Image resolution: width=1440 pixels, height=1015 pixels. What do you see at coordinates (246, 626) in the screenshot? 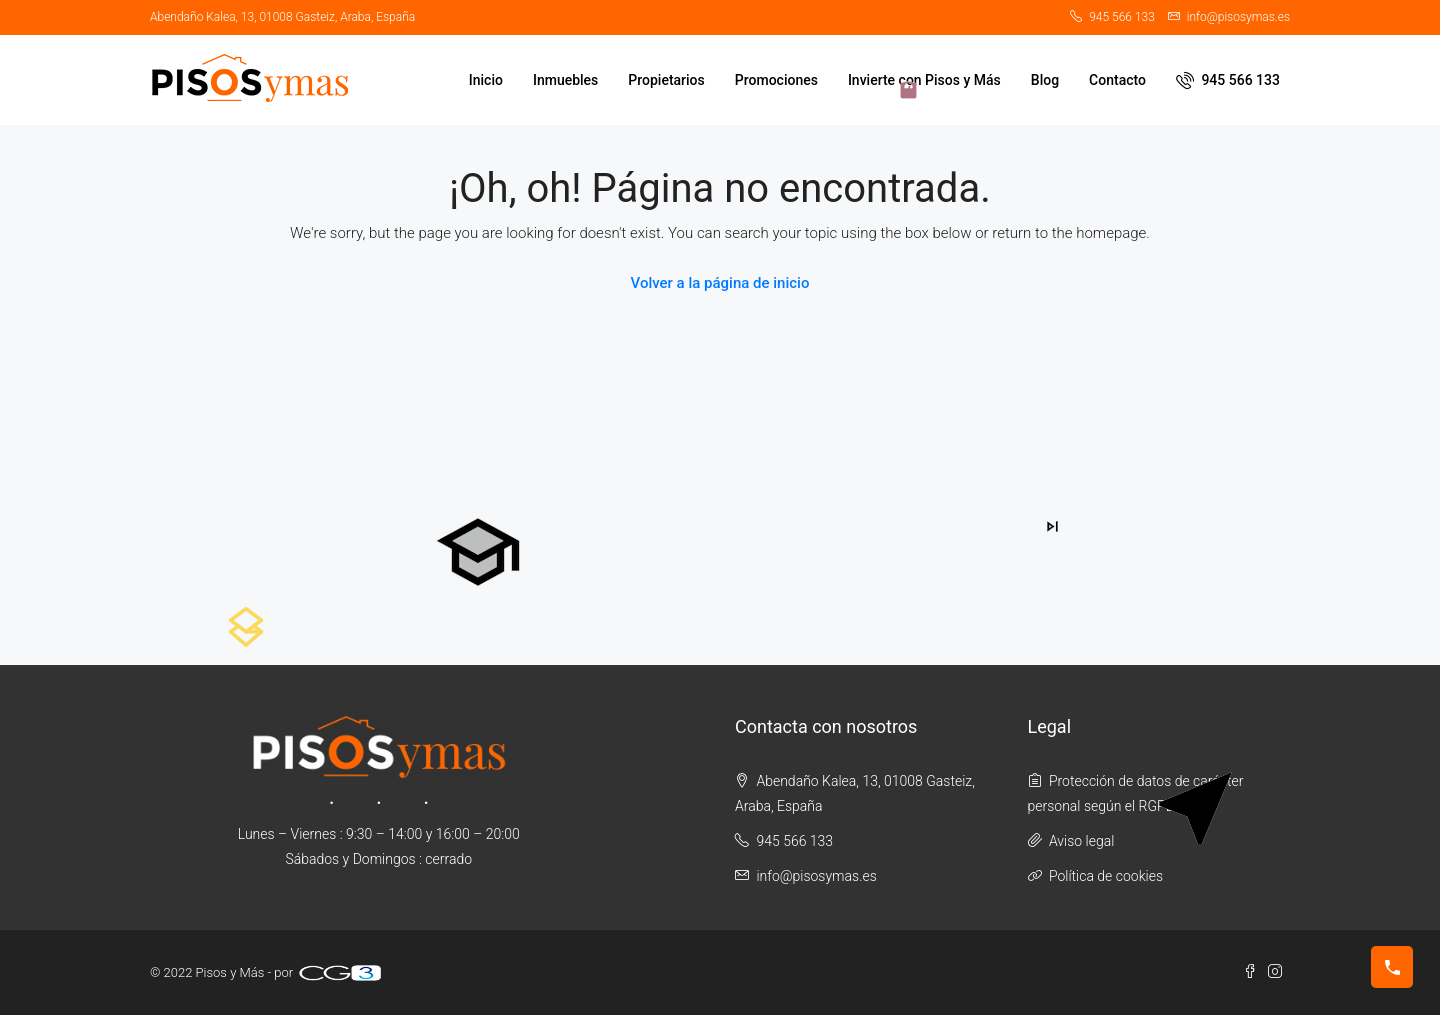
I see `open superhuman email app` at bounding box center [246, 626].